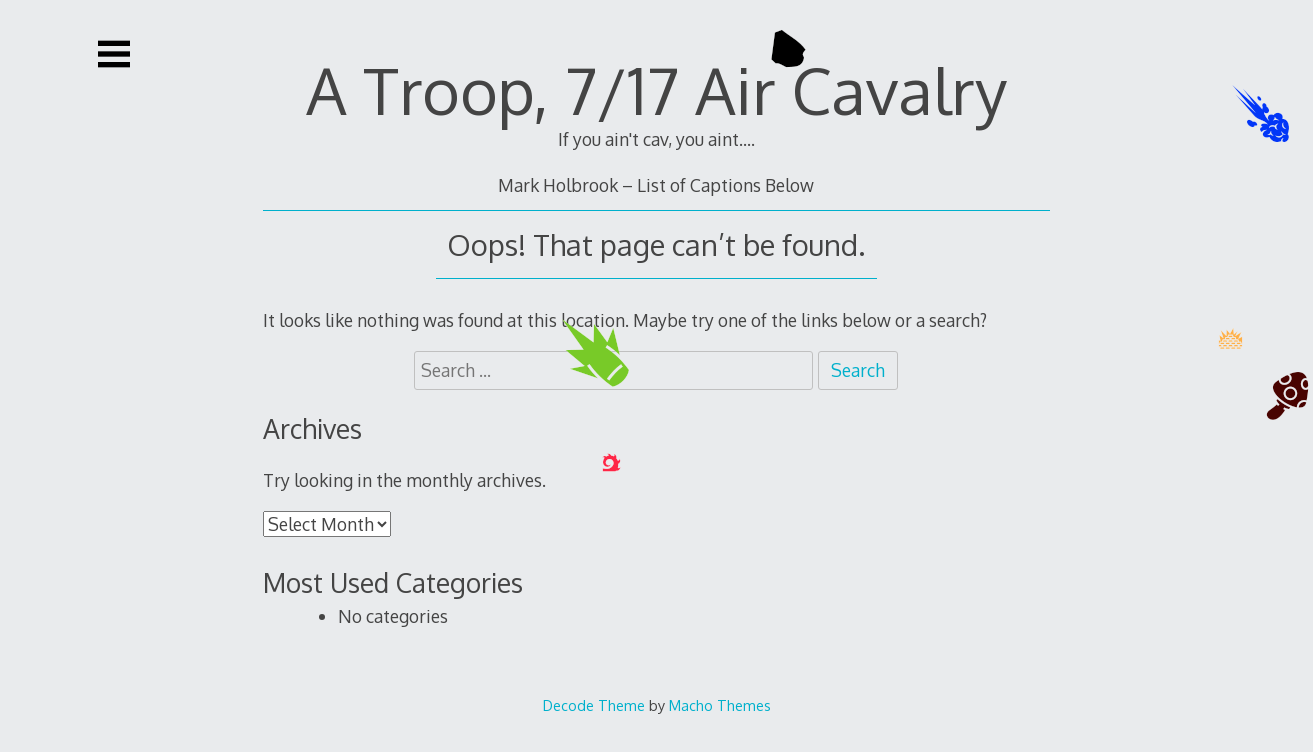  Describe the element at coordinates (788, 48) in the screenshot. I see `select uruguay as your country or region` at that location.